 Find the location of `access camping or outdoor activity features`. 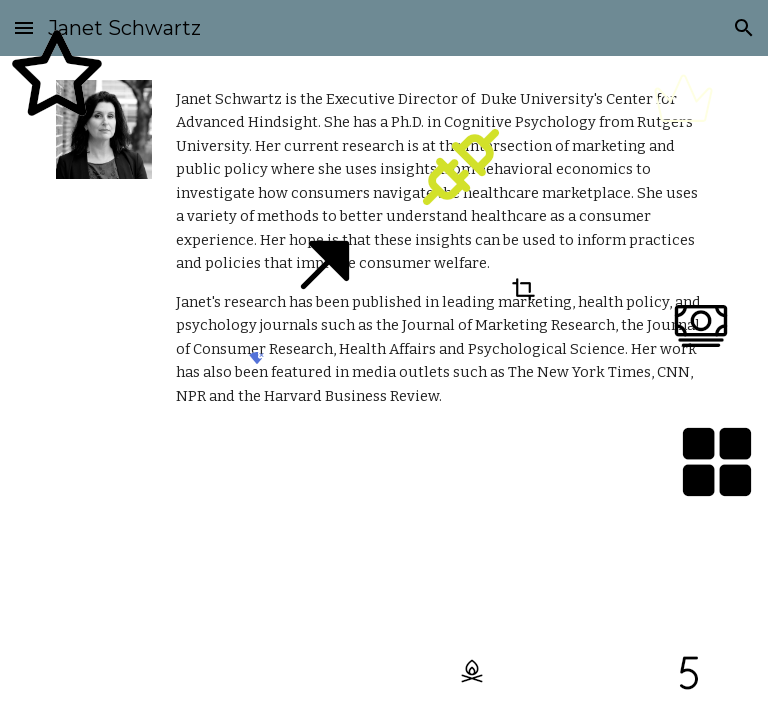

access camping or outdoor activity features is located at coordinates (472, 671).